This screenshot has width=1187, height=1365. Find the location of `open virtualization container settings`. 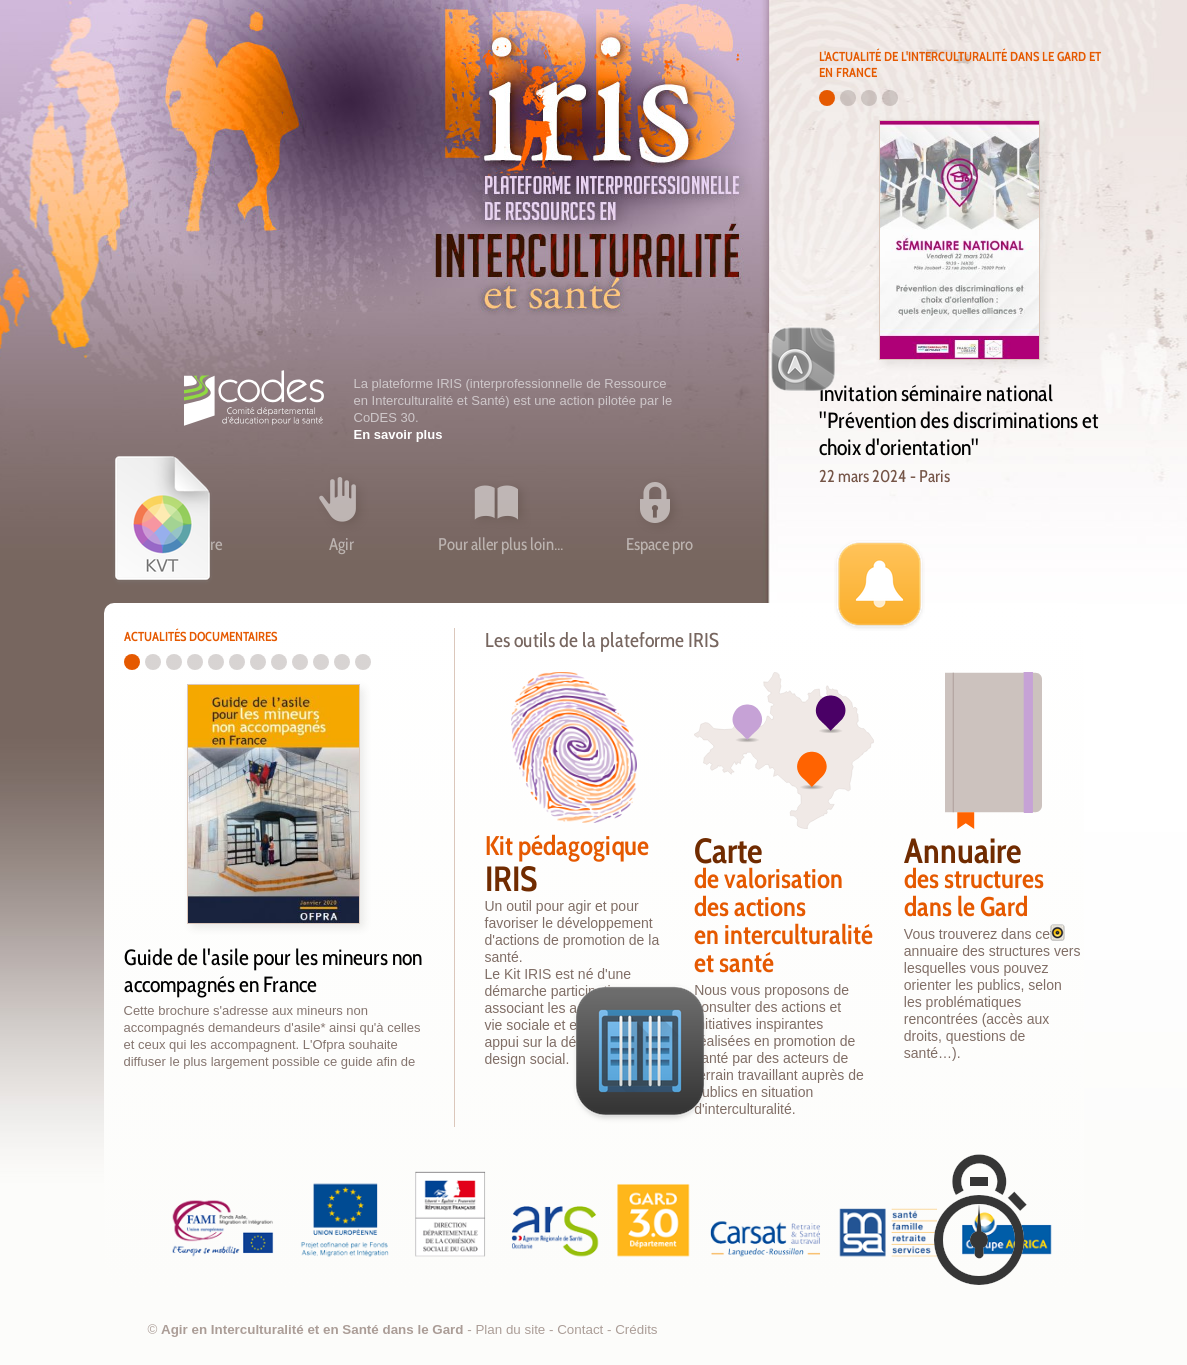

open virtualization container settings is located at coordinates (640, 1051).